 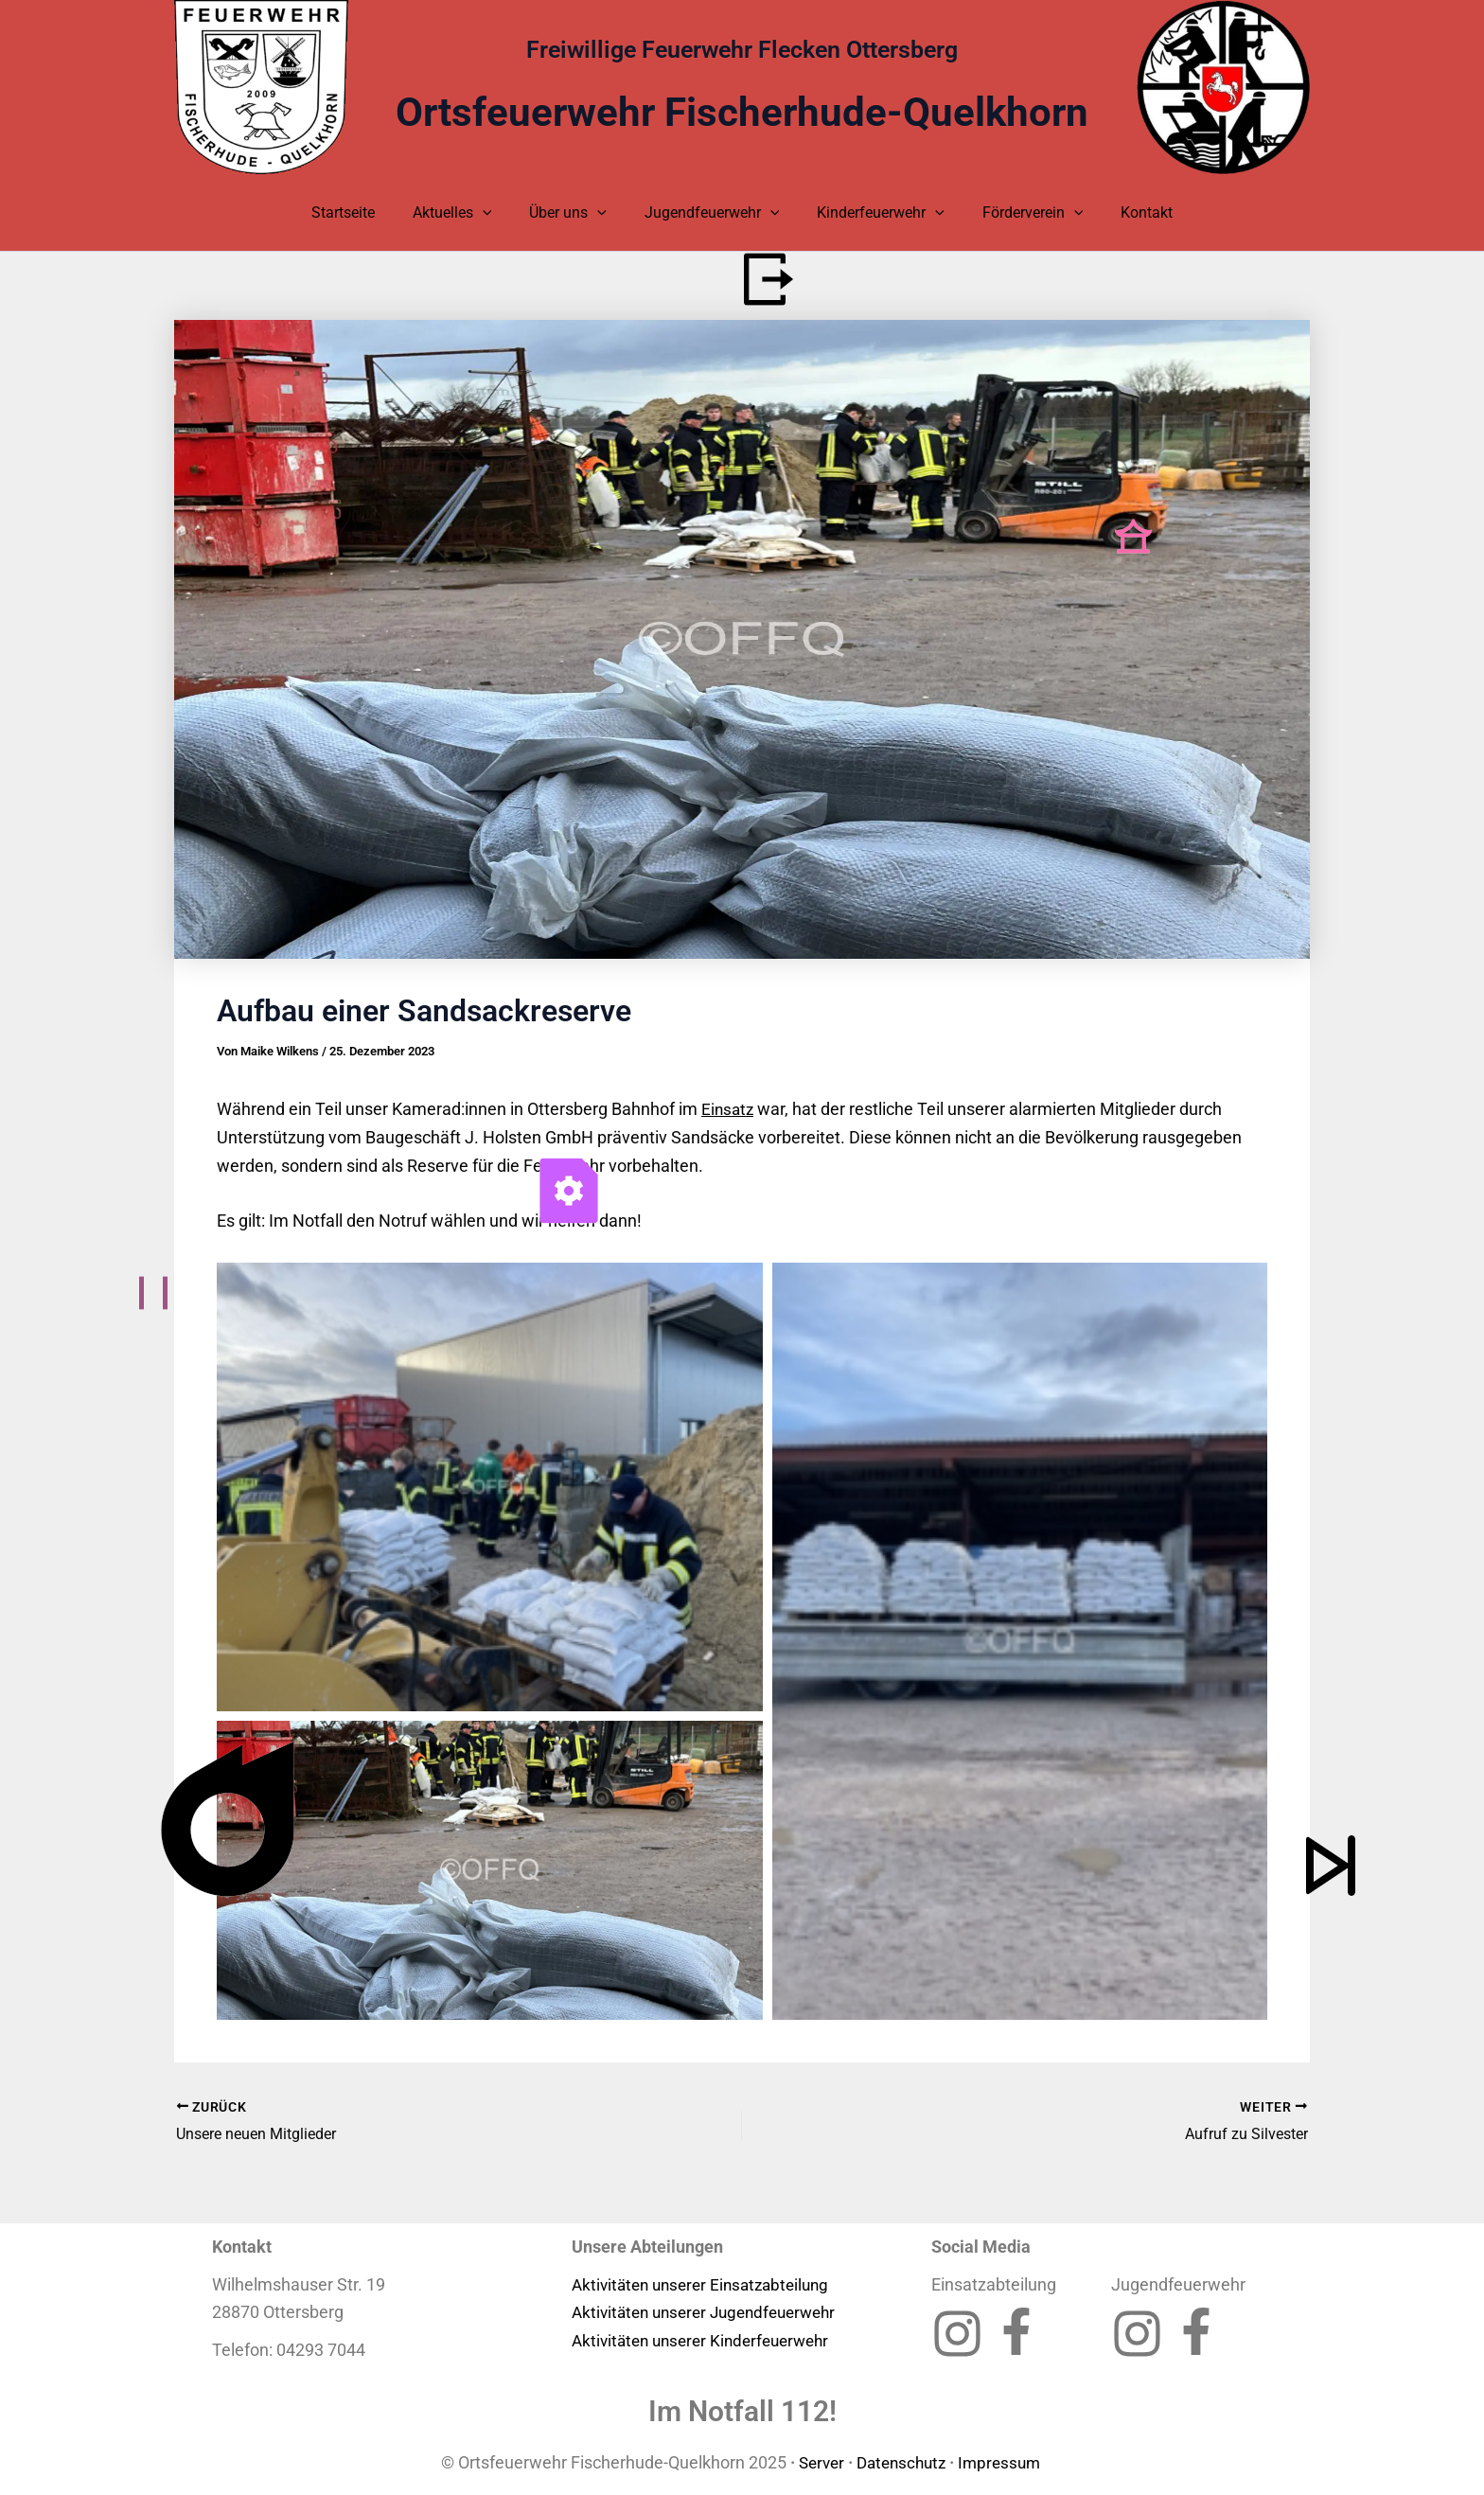 I want to click on access file settings or preferences, so click(x=569, y=1191).